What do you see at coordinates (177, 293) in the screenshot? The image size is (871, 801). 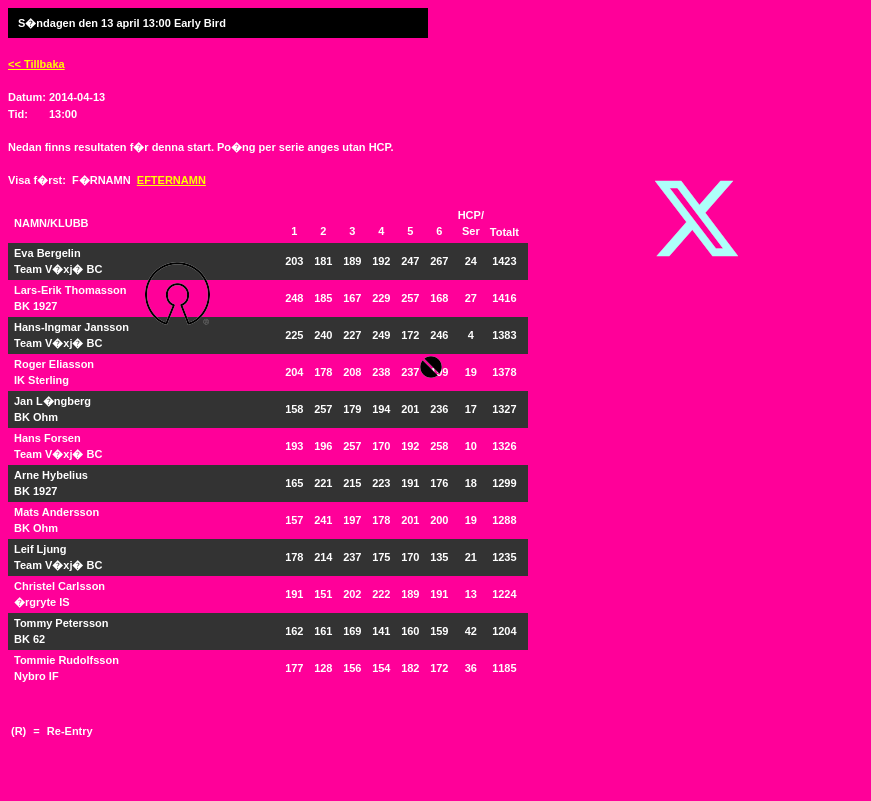 I see `open source initiative logo` at bounding box center [177, 293].